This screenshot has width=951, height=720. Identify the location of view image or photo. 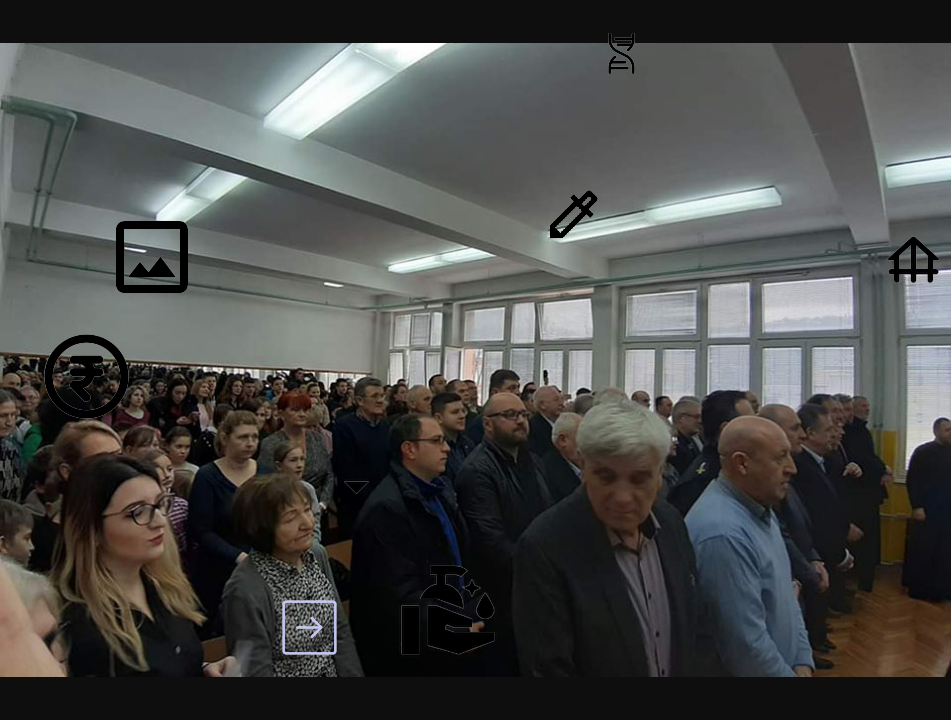
(152, 257).